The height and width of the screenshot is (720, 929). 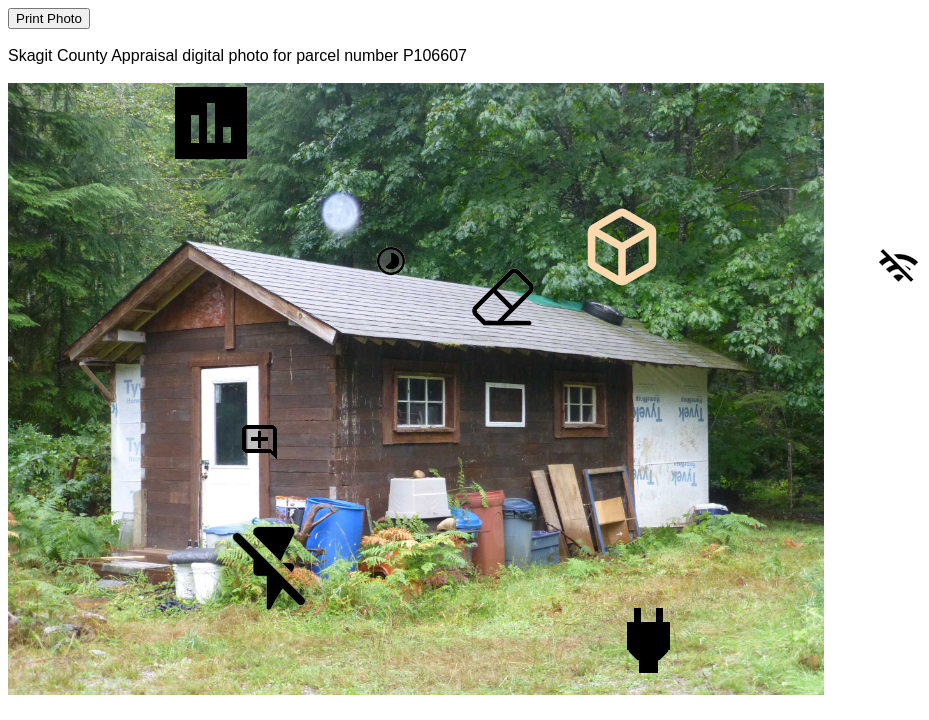 I want to click on view package or dependency details, so click(x=622, y=247).